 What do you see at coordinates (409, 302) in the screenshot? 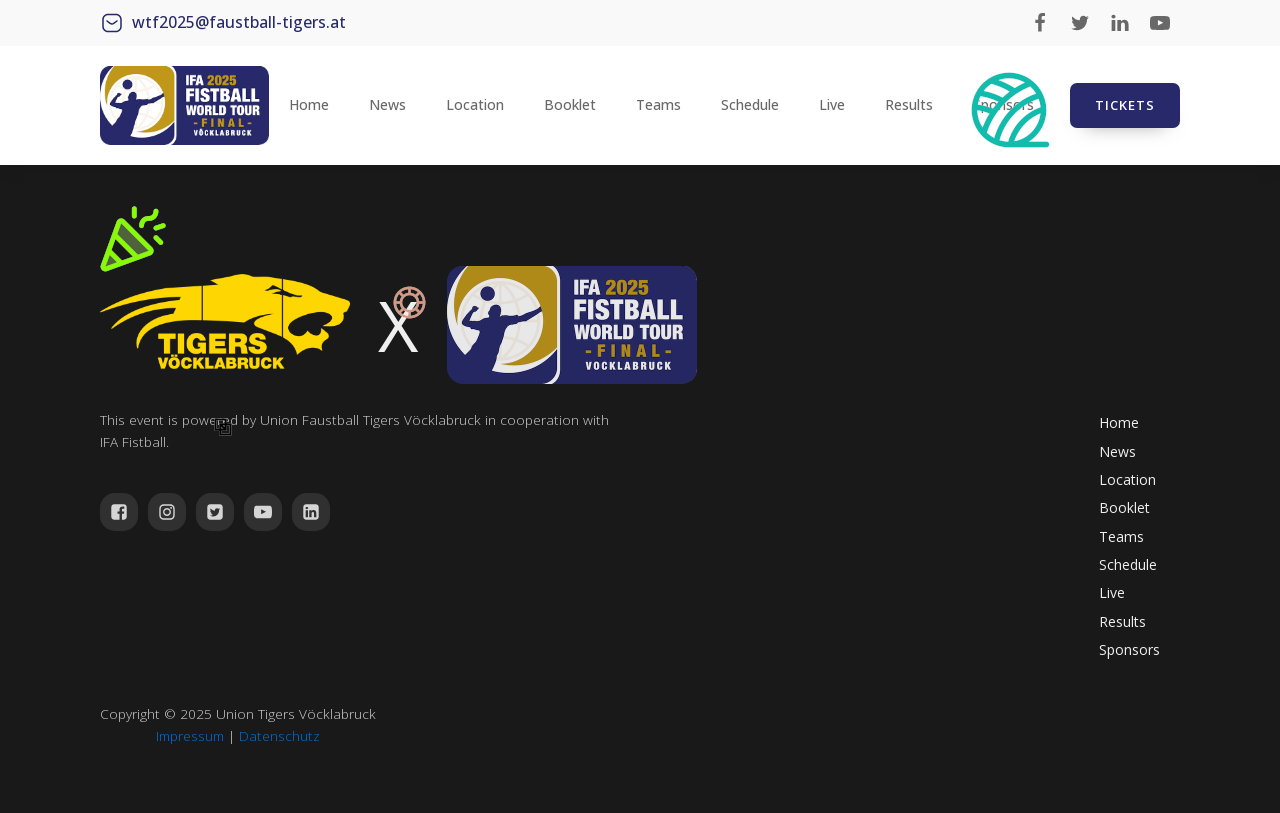
I see `access casino or gambling features` at bounding box center [409, 302].